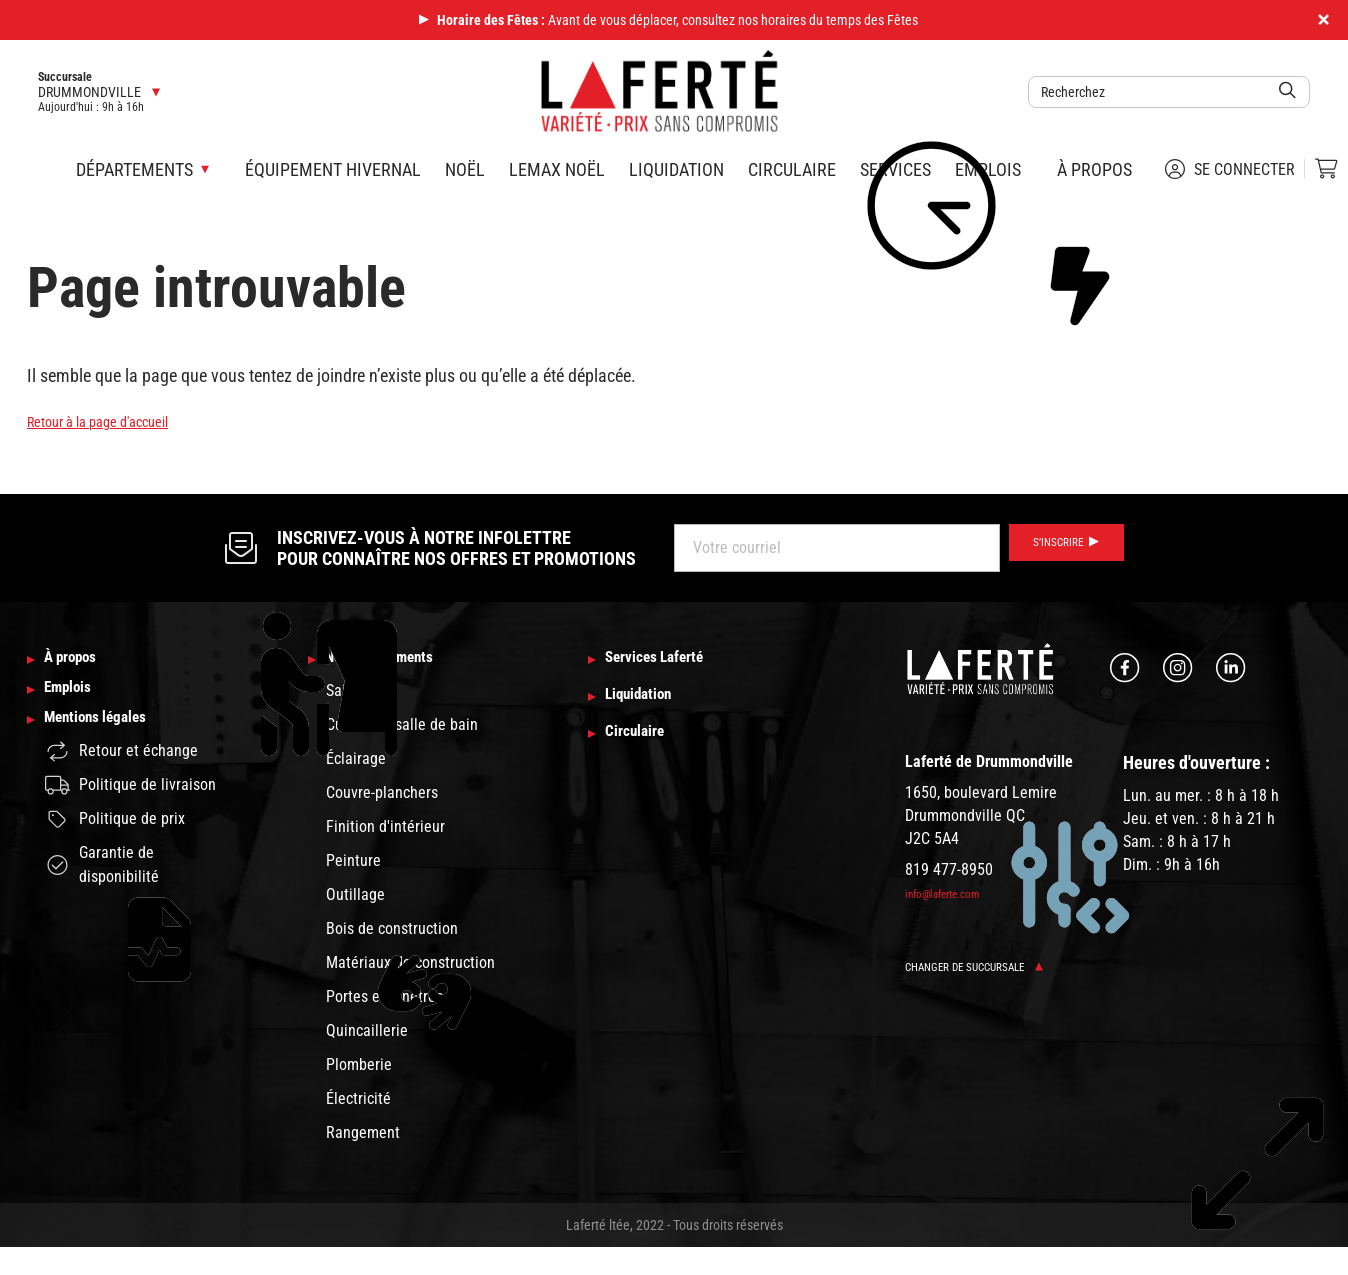 Image resolution: width=1348 pixels, height=1275 pixels. What do you see at coordinates (931, 205) in the screenshot?
I see `view afternoon schedule or events` at bounding box center [931, 205].